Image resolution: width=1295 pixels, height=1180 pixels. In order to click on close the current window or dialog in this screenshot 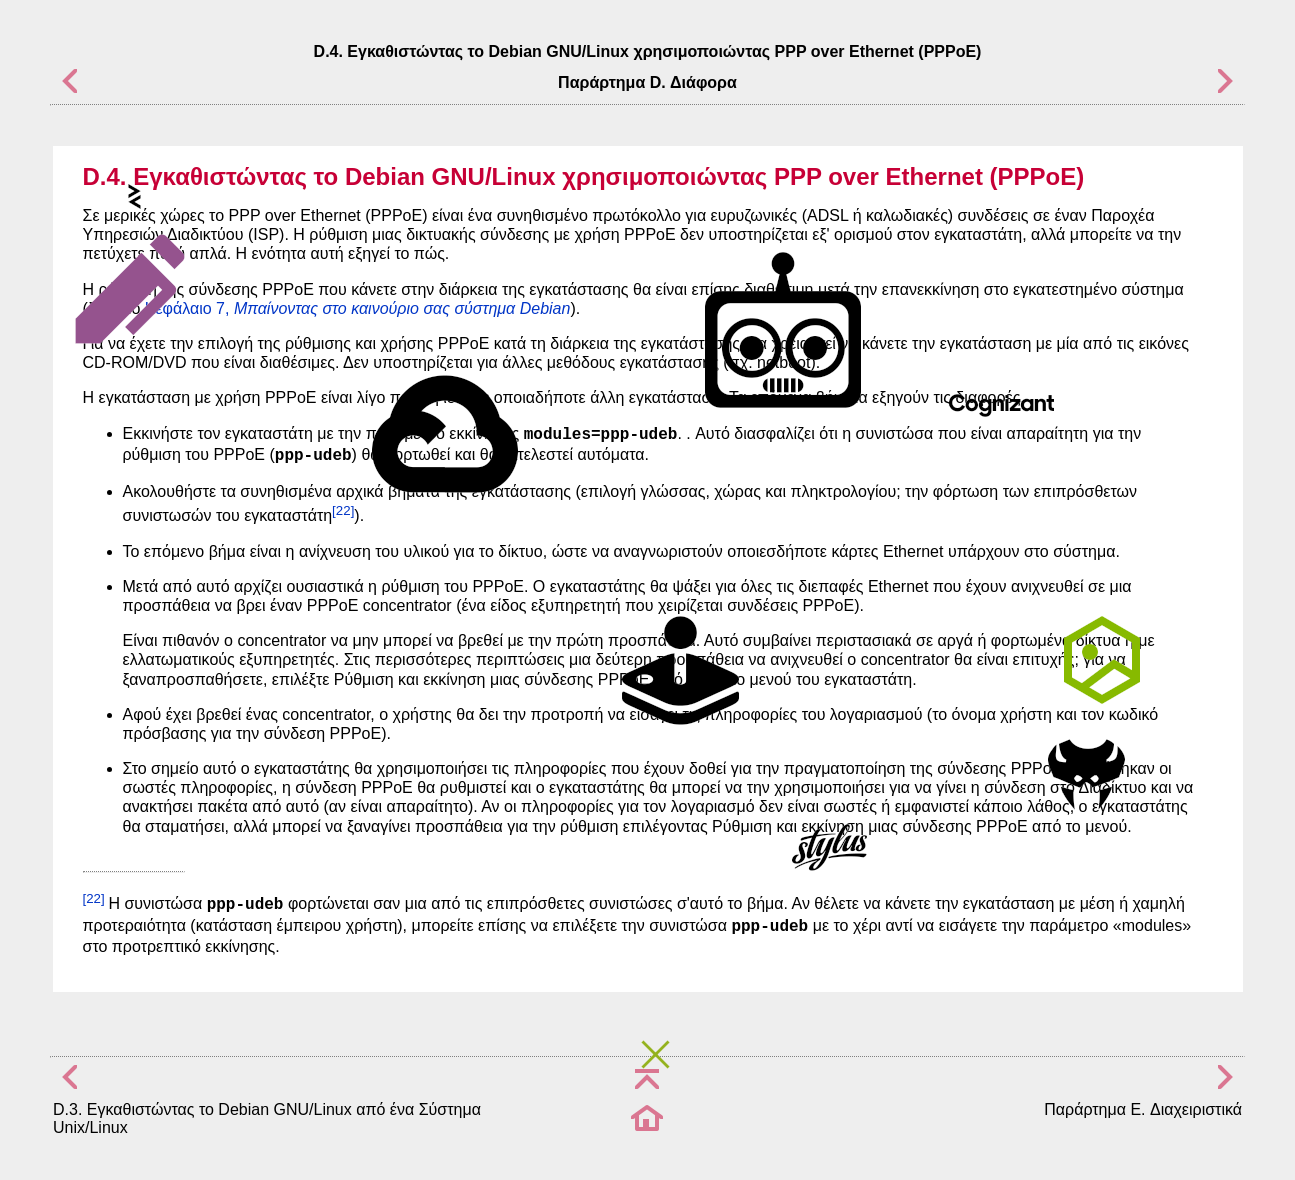, I will do `click(655, 1054)`.